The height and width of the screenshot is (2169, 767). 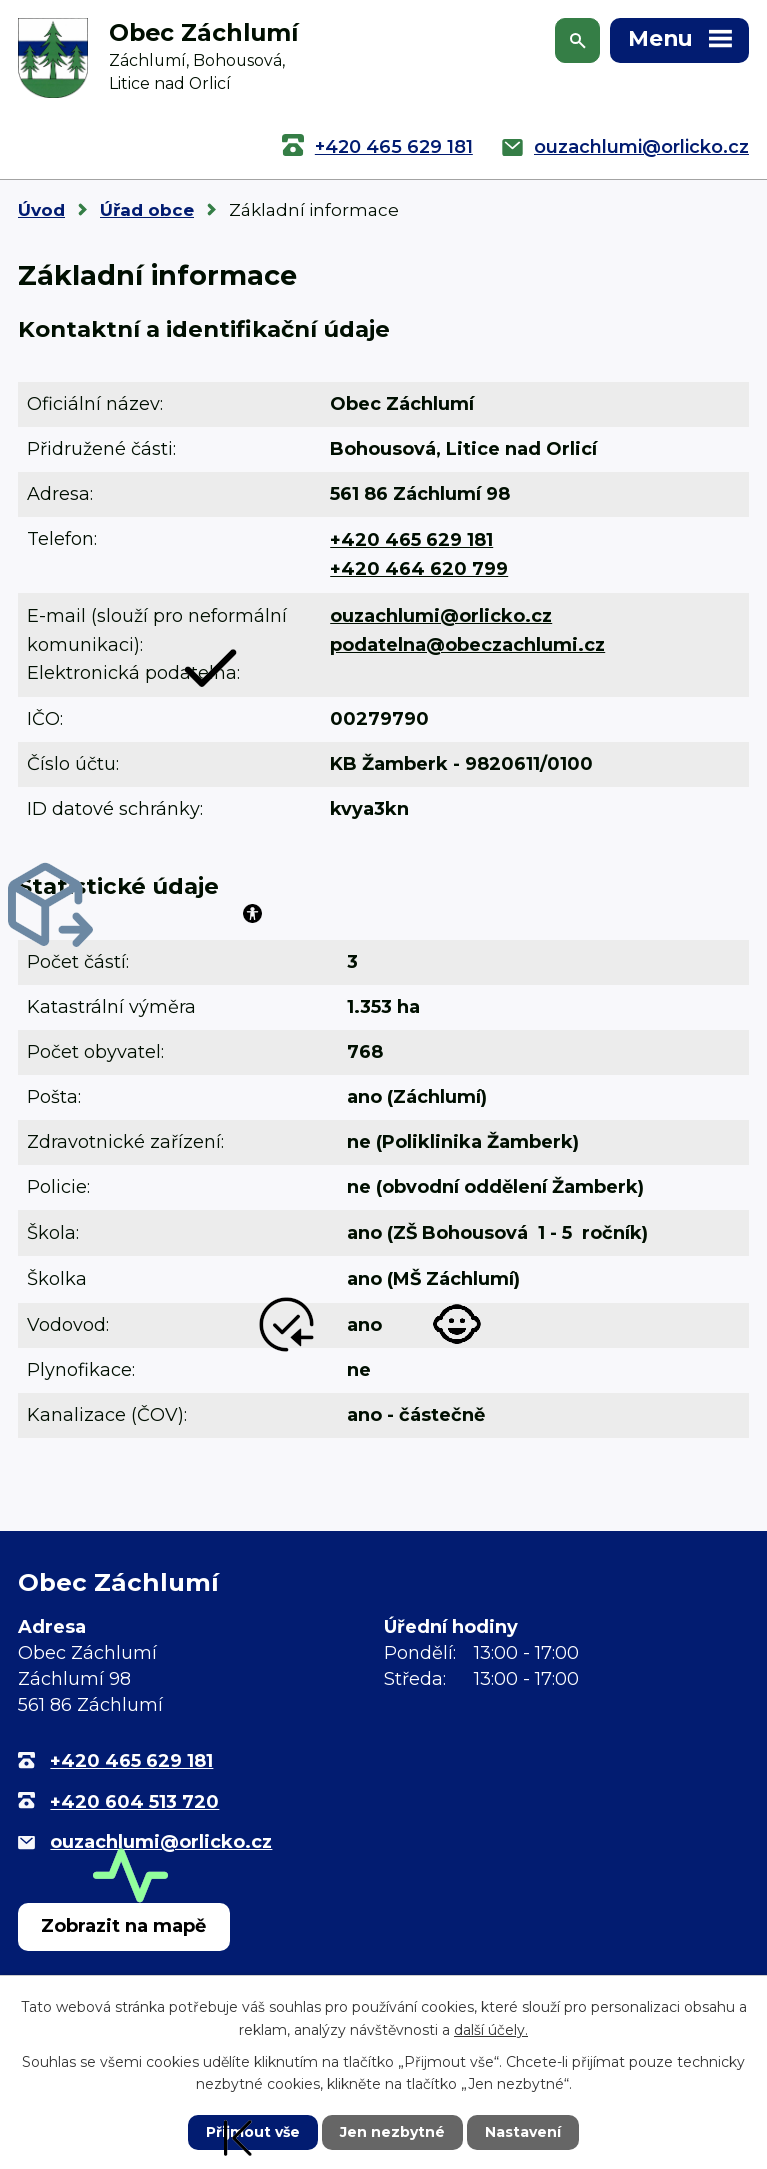 I want to click on confirm or submit an action, so click(x=210, y=666).